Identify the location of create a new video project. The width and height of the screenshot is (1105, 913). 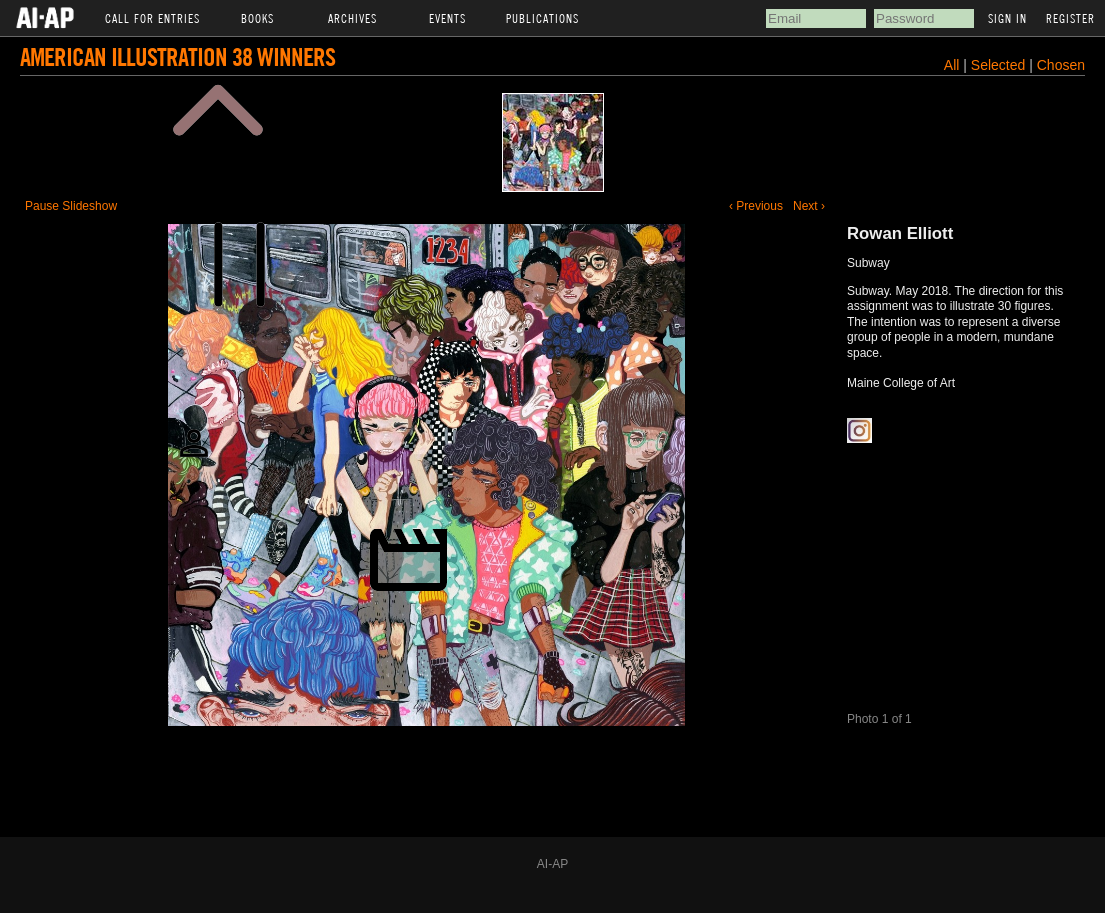
(408, 559).